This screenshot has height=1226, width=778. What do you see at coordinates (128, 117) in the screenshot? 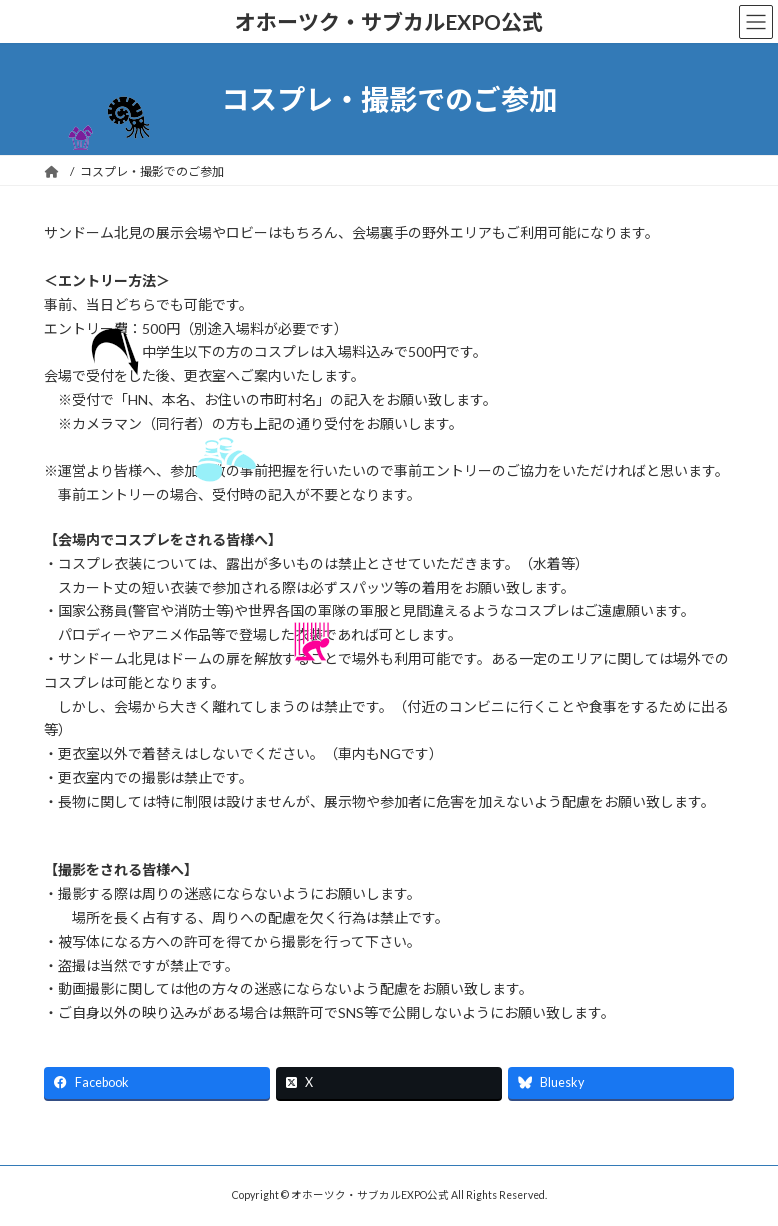
I see `fossil or paleontology category indicator` at bounding box center [128, 117].